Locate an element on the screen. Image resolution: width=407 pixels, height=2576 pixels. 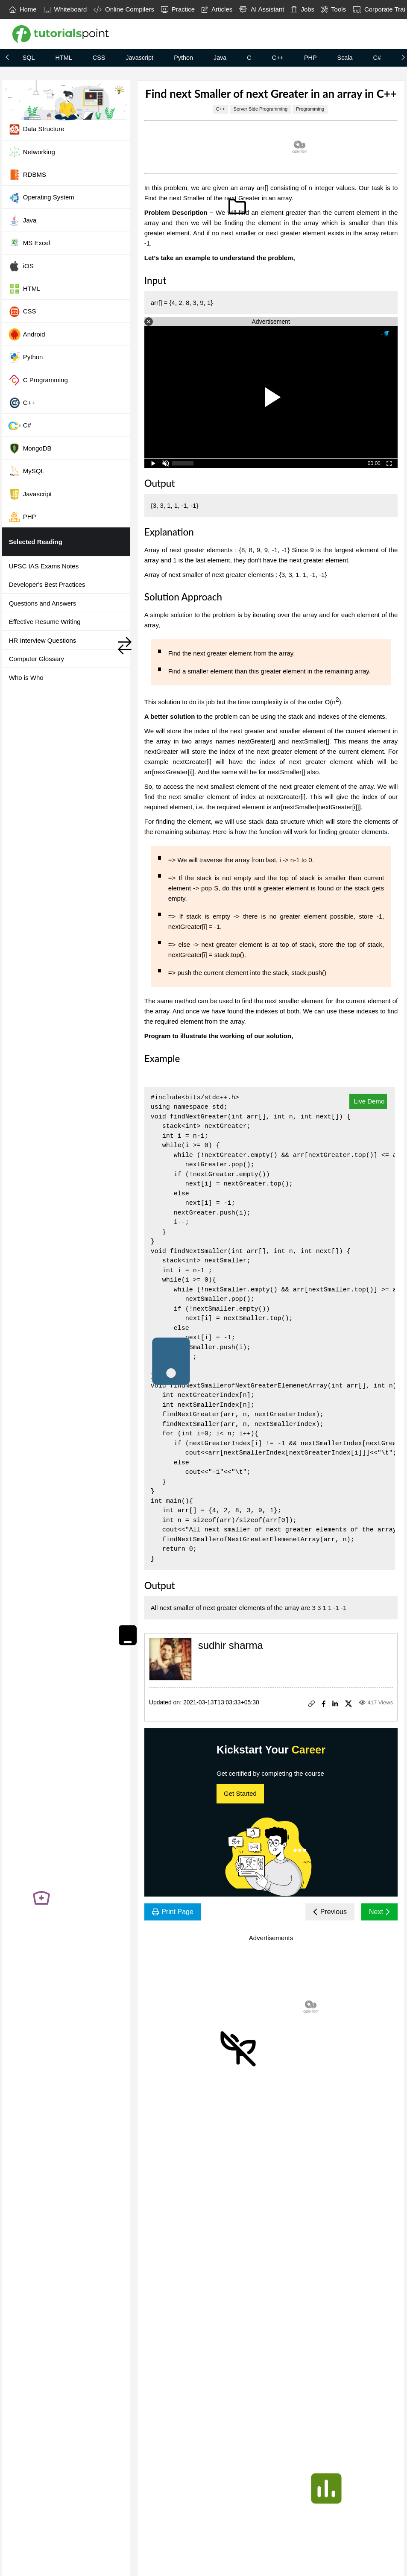
open folder or directory is located at coordinates (237, 206).